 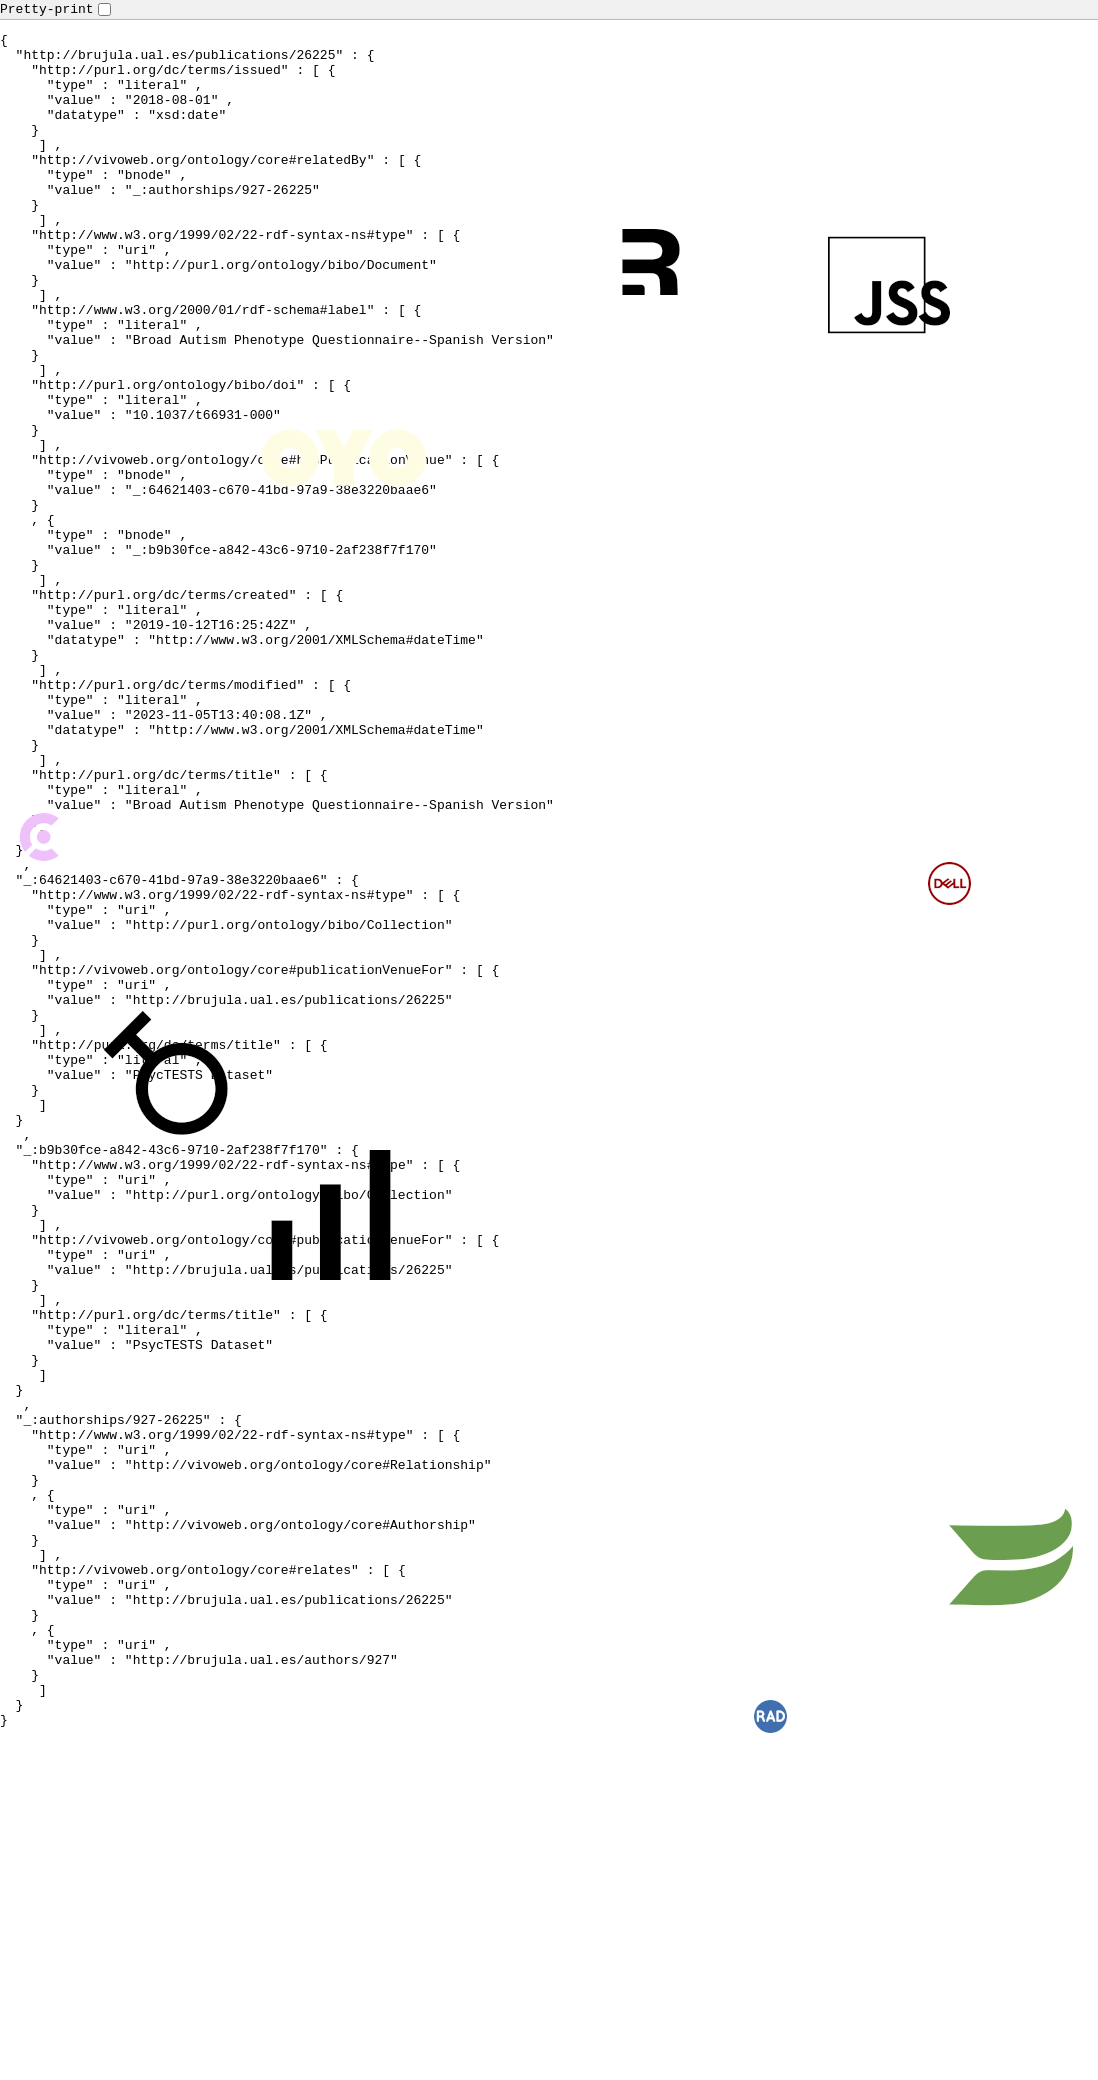 I want to click on dell brand or product identifier, so click(x=949, y=883).